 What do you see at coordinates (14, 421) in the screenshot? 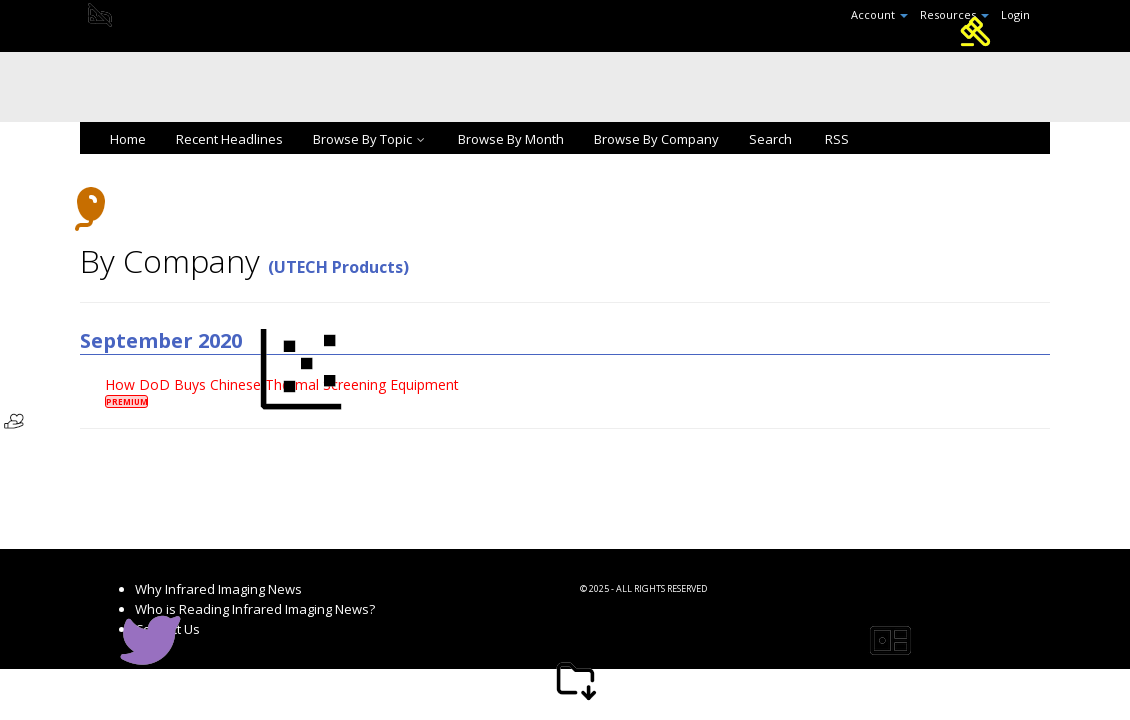
I see `donate or make a charitable contribution` at bounding box center [14, 421].